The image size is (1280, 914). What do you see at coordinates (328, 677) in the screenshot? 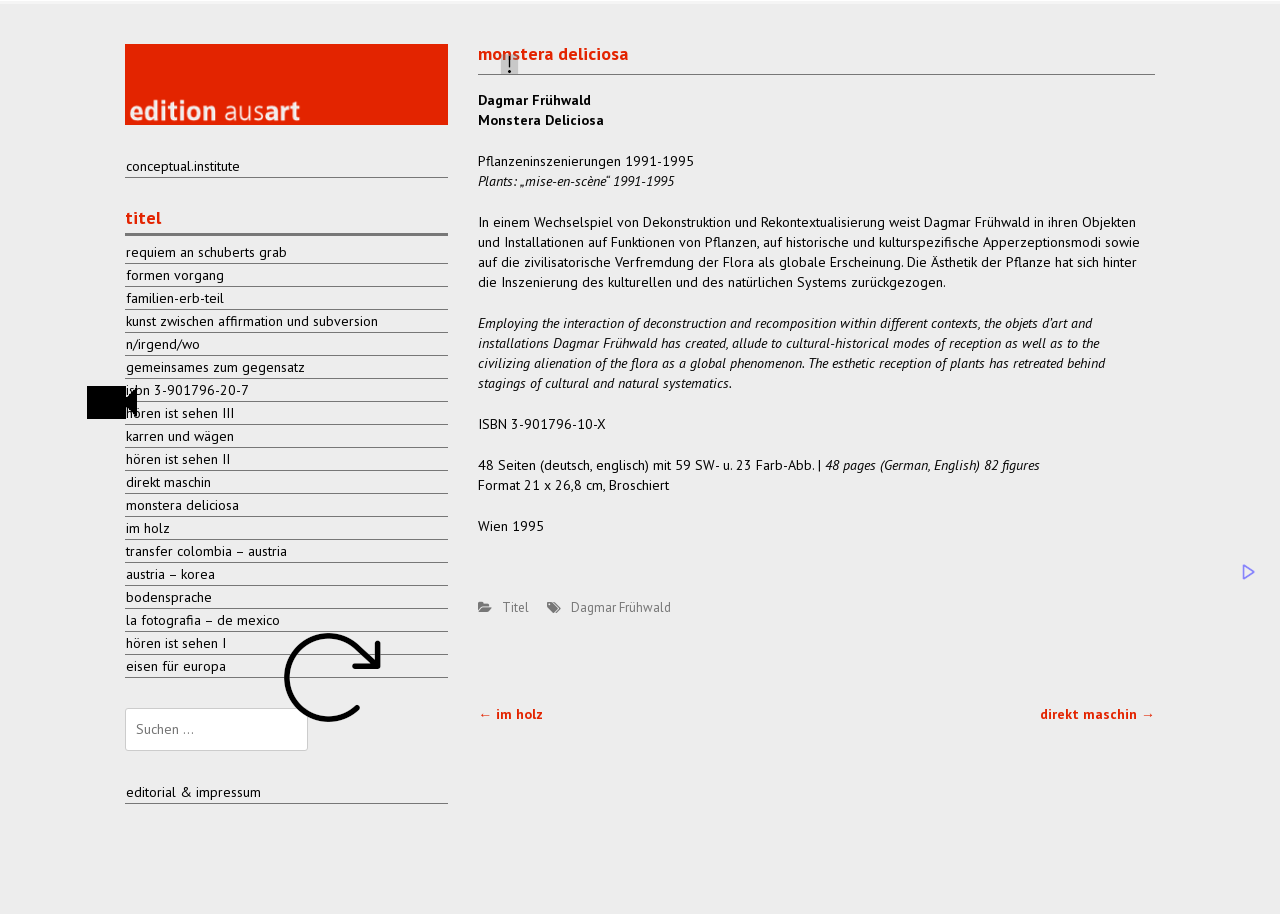
I see `refresh or reload content` at bounding box center [328, 677].